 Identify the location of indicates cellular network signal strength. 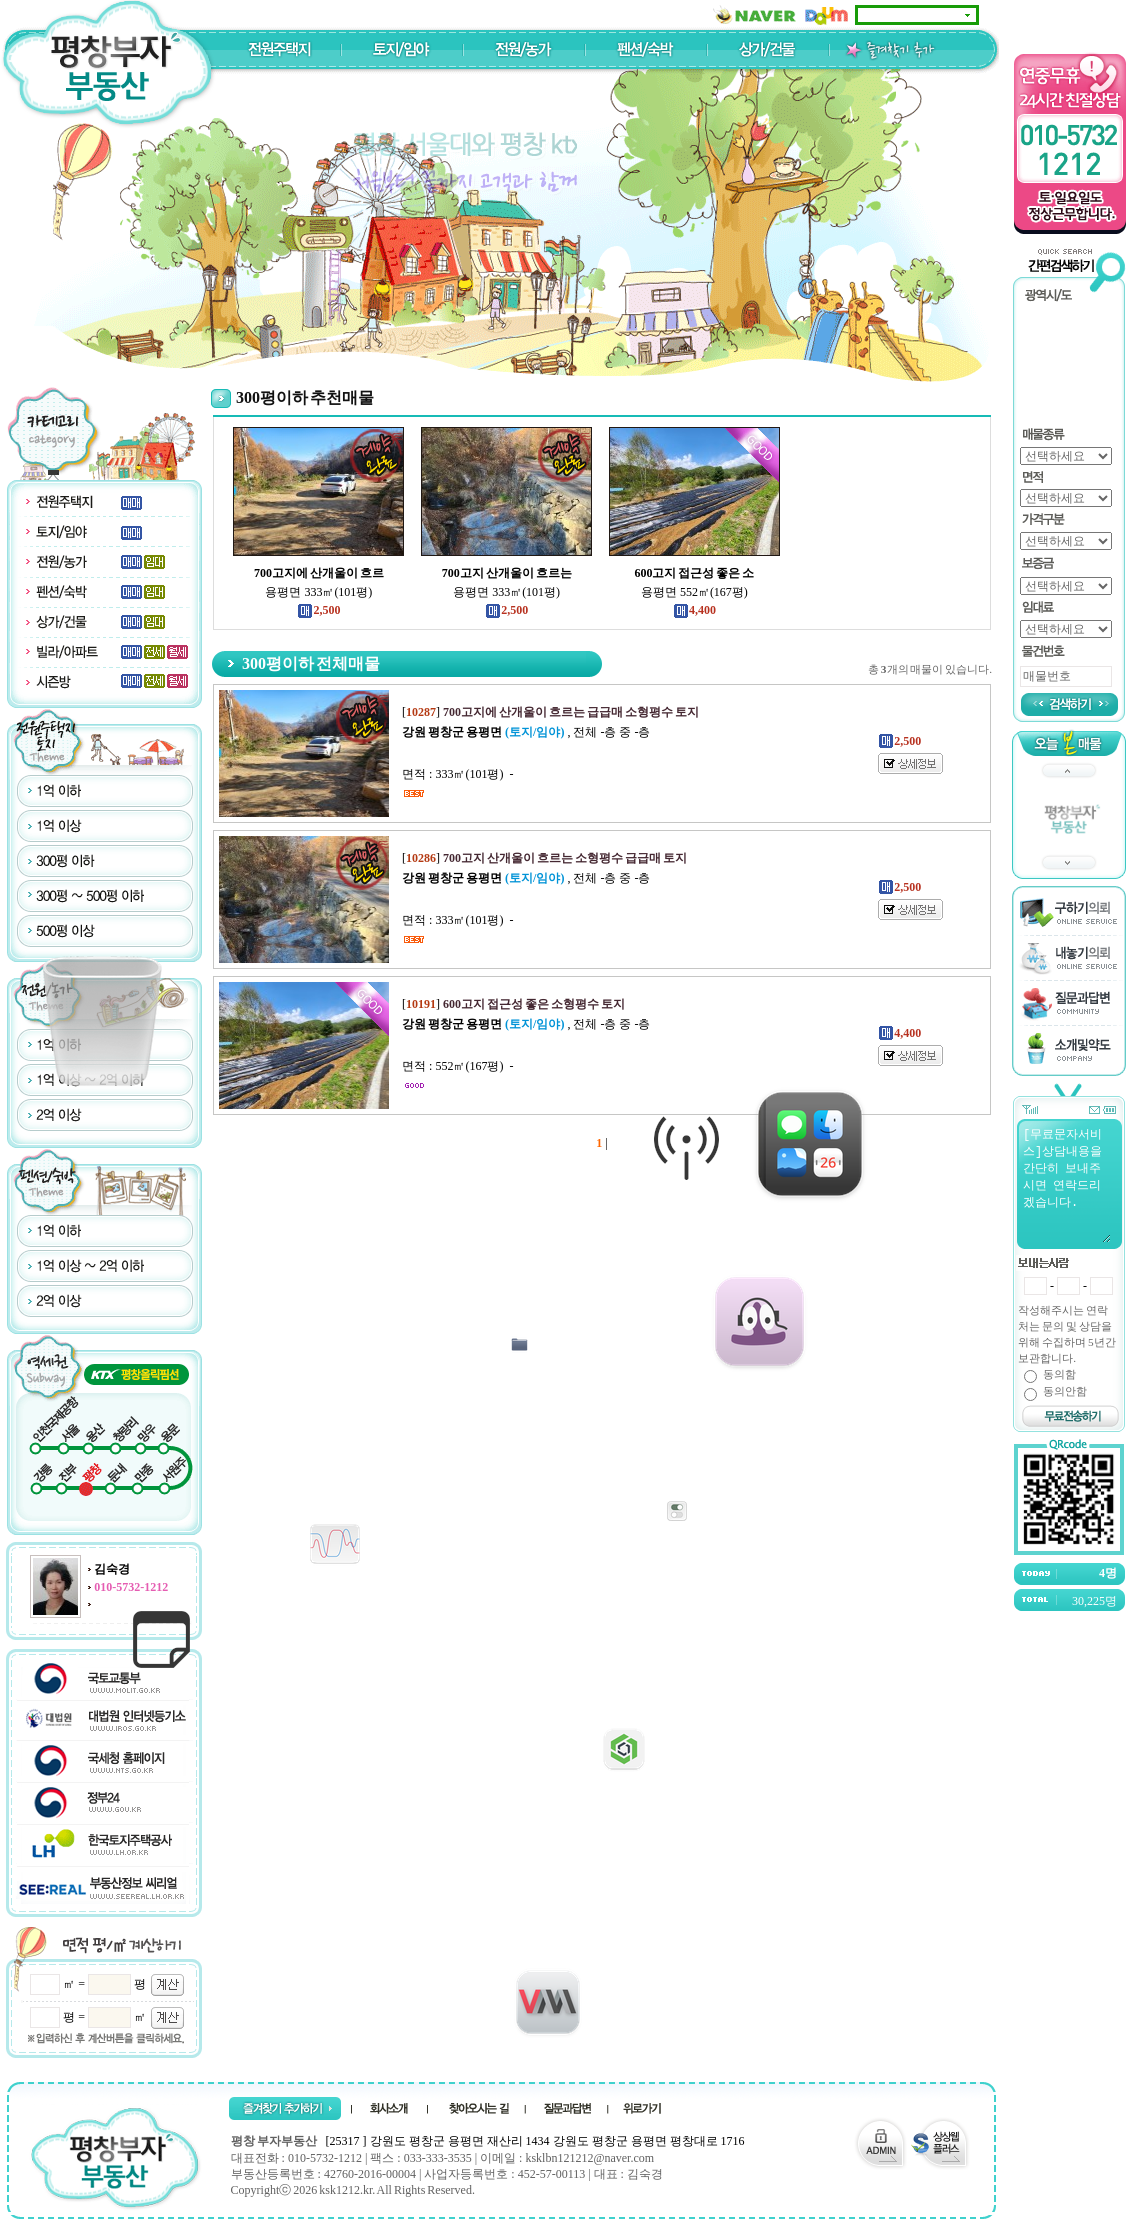
(686, 1147).